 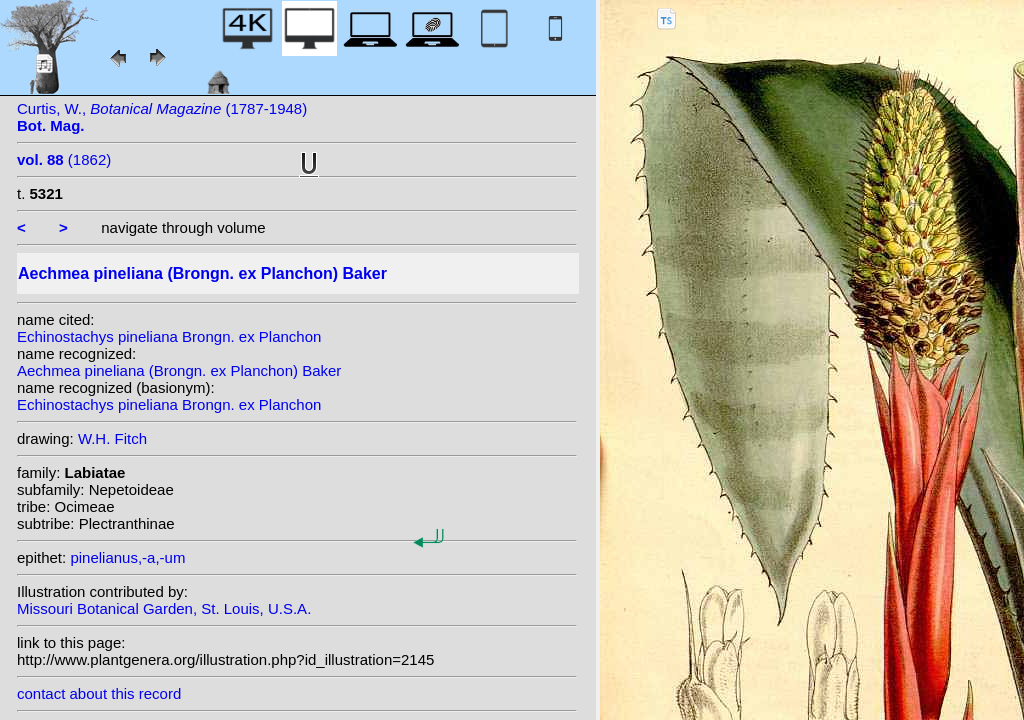 What do you see at coordinates (44, 63) in the screenshot?
I see `an iMelody audio file` at bounding box center [44, 63].